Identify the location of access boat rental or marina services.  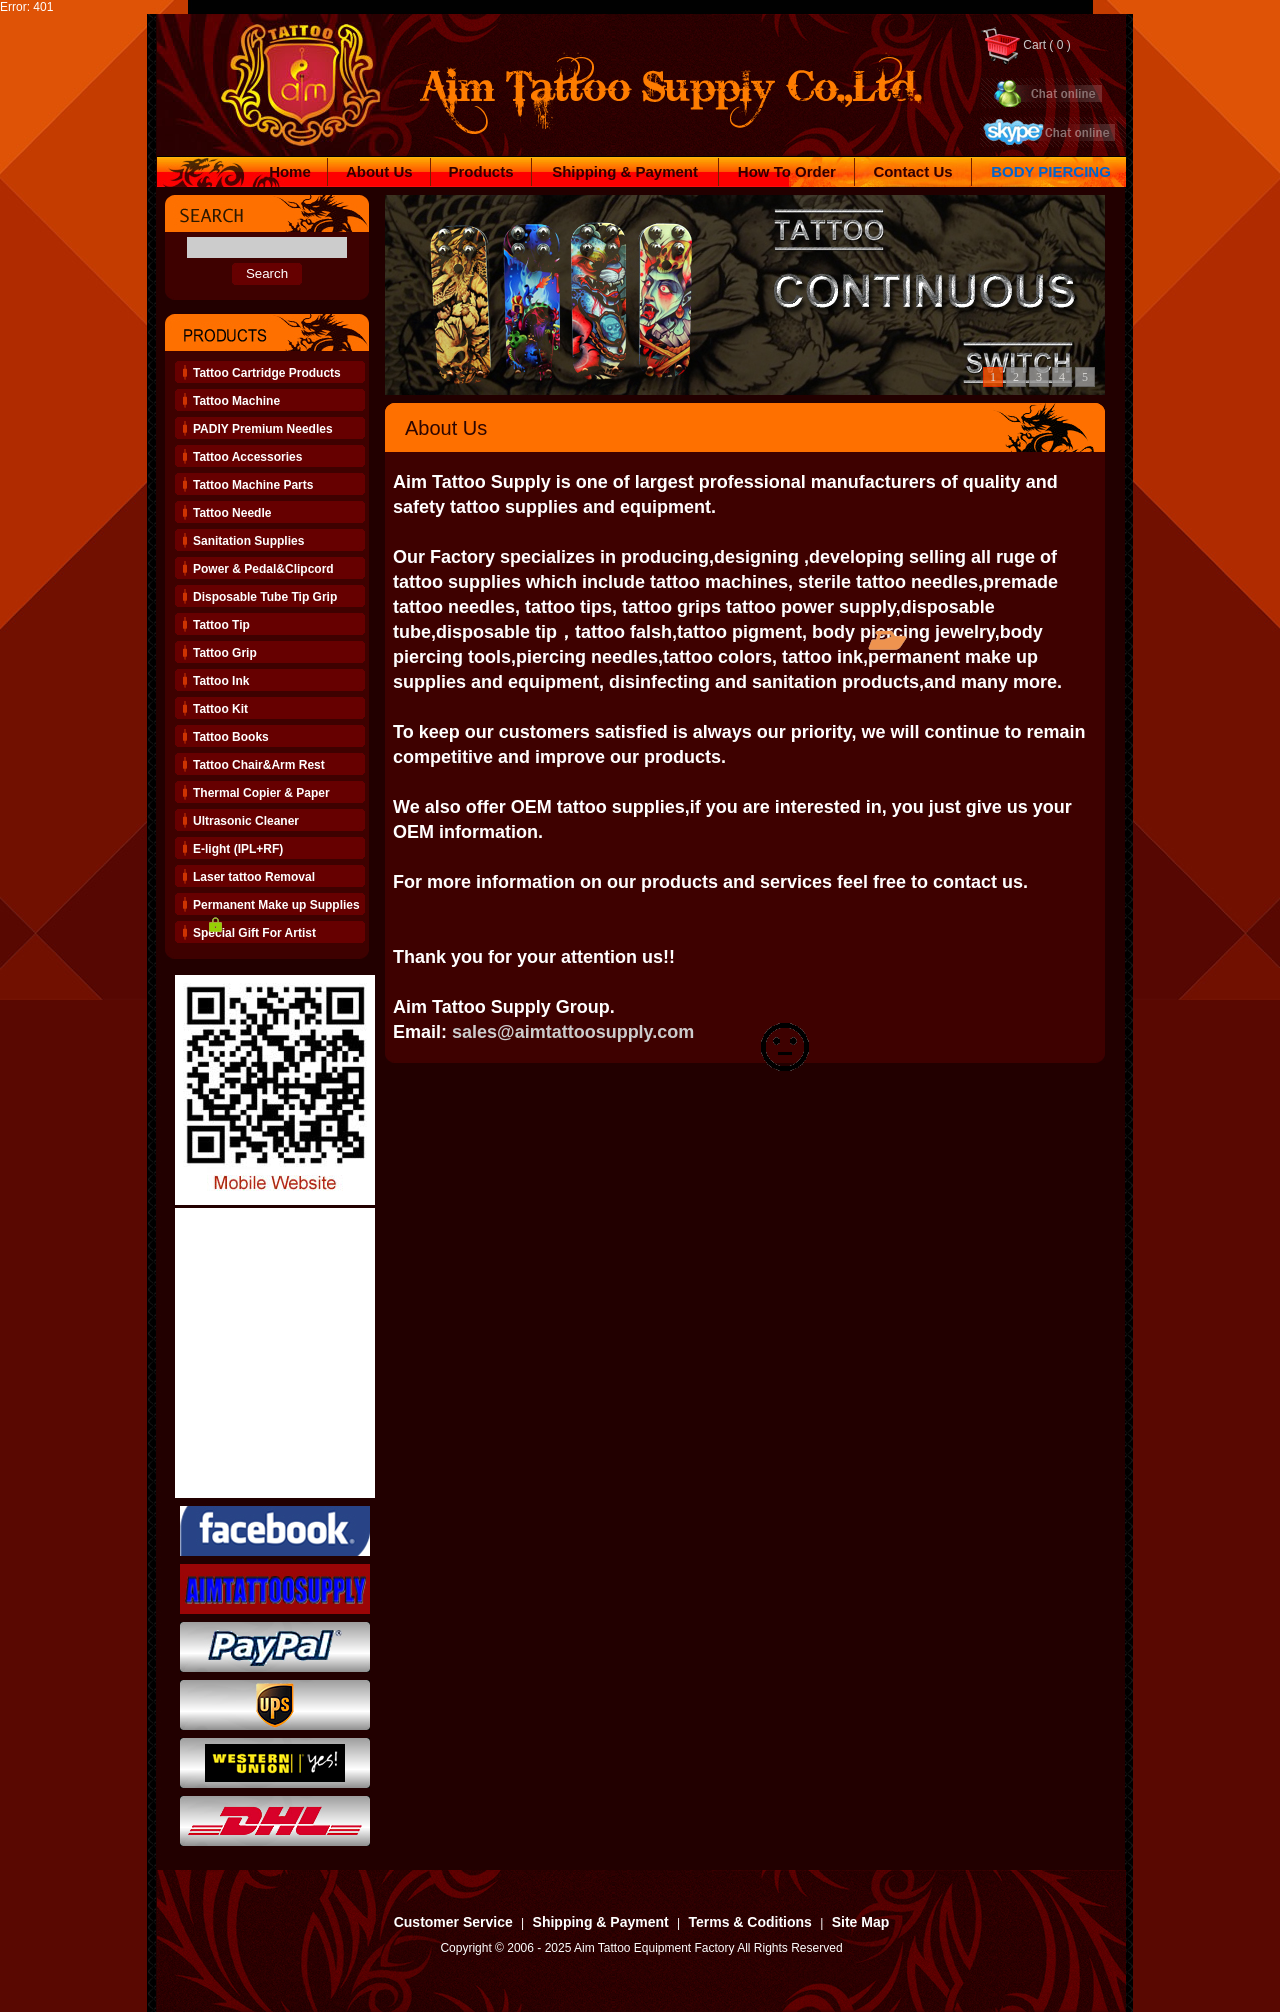
(887, 639).